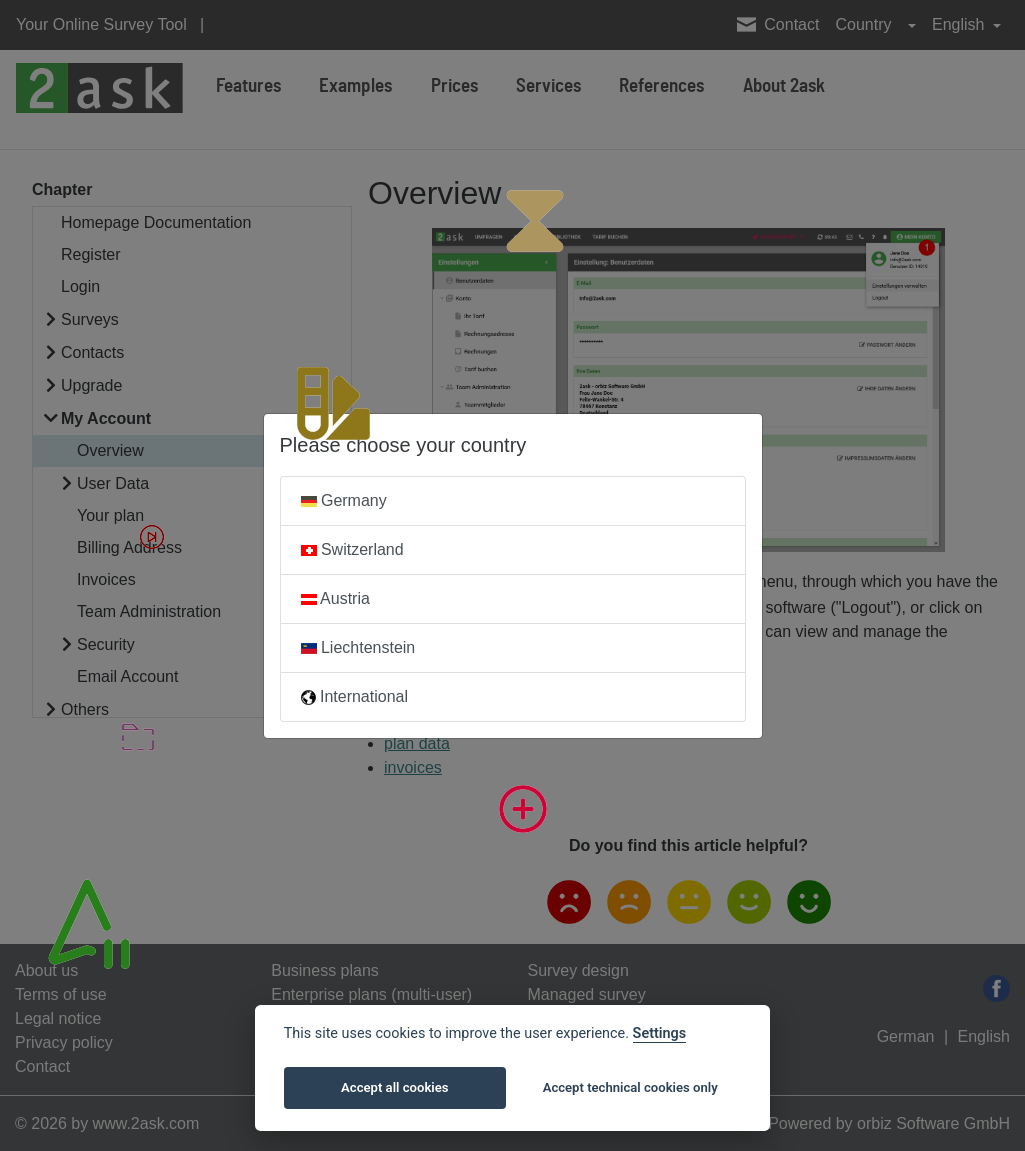 This screenshot has width=1025, height=1151. Describe the element at coordinates (152, 537) in the screenshot. I see `skip to the next track or media item` at that location.